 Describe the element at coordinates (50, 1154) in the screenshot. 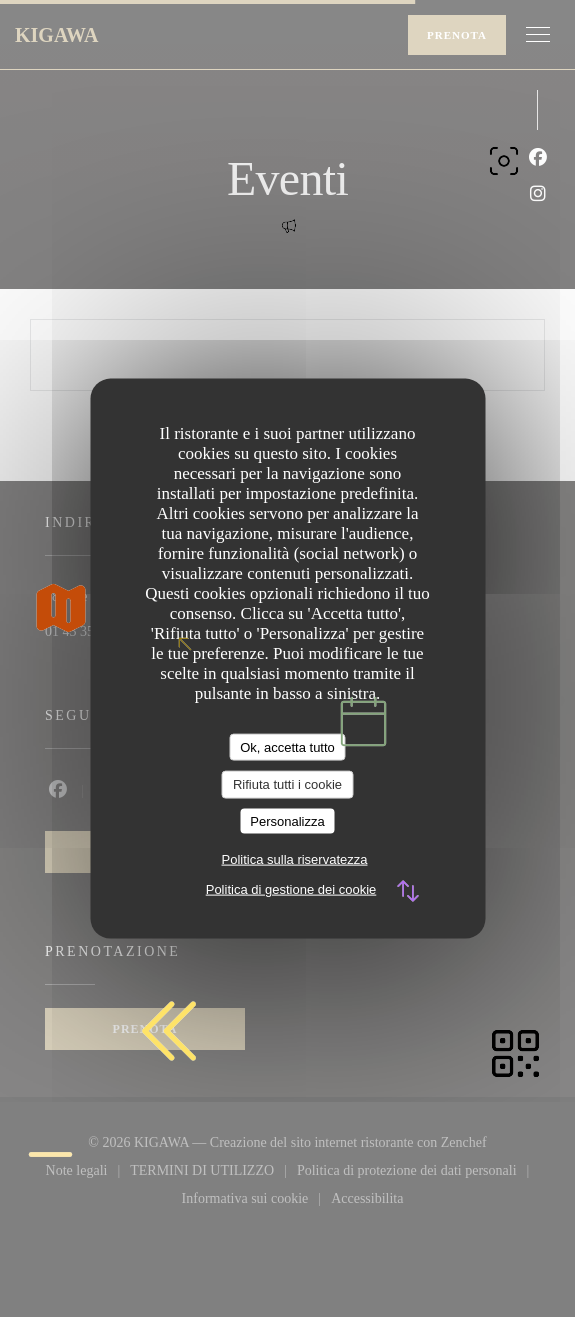

I see `decrease quantity or value` at that location.